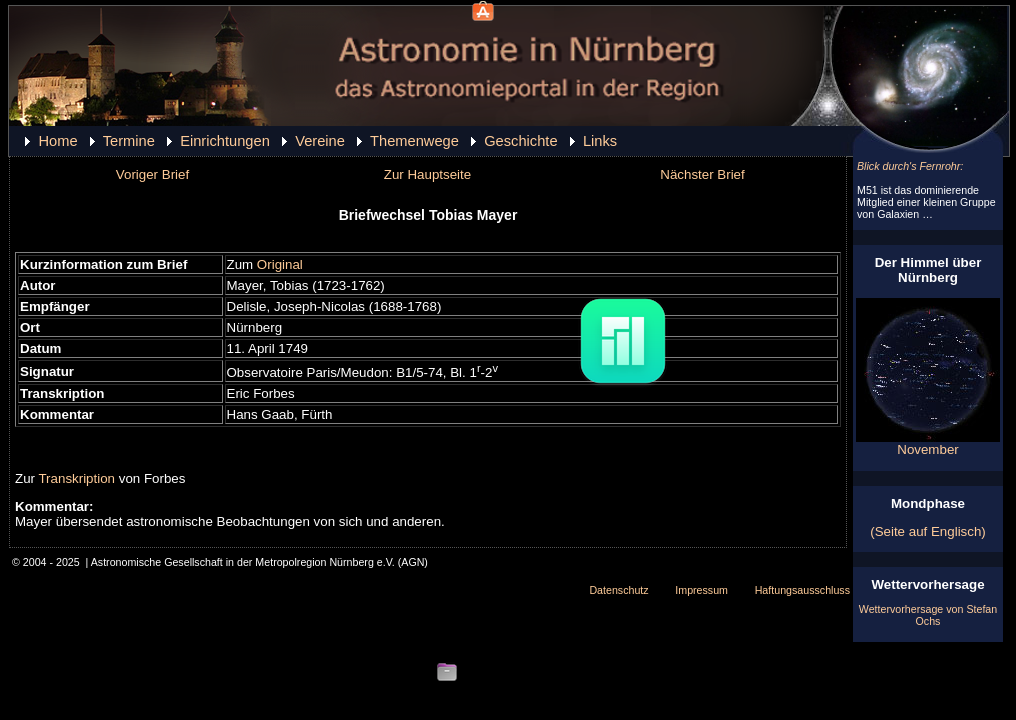  What do you see at coordinates (447, 672) in the screenshot?
I see `open the file manager` at bounding box center [447, 672].